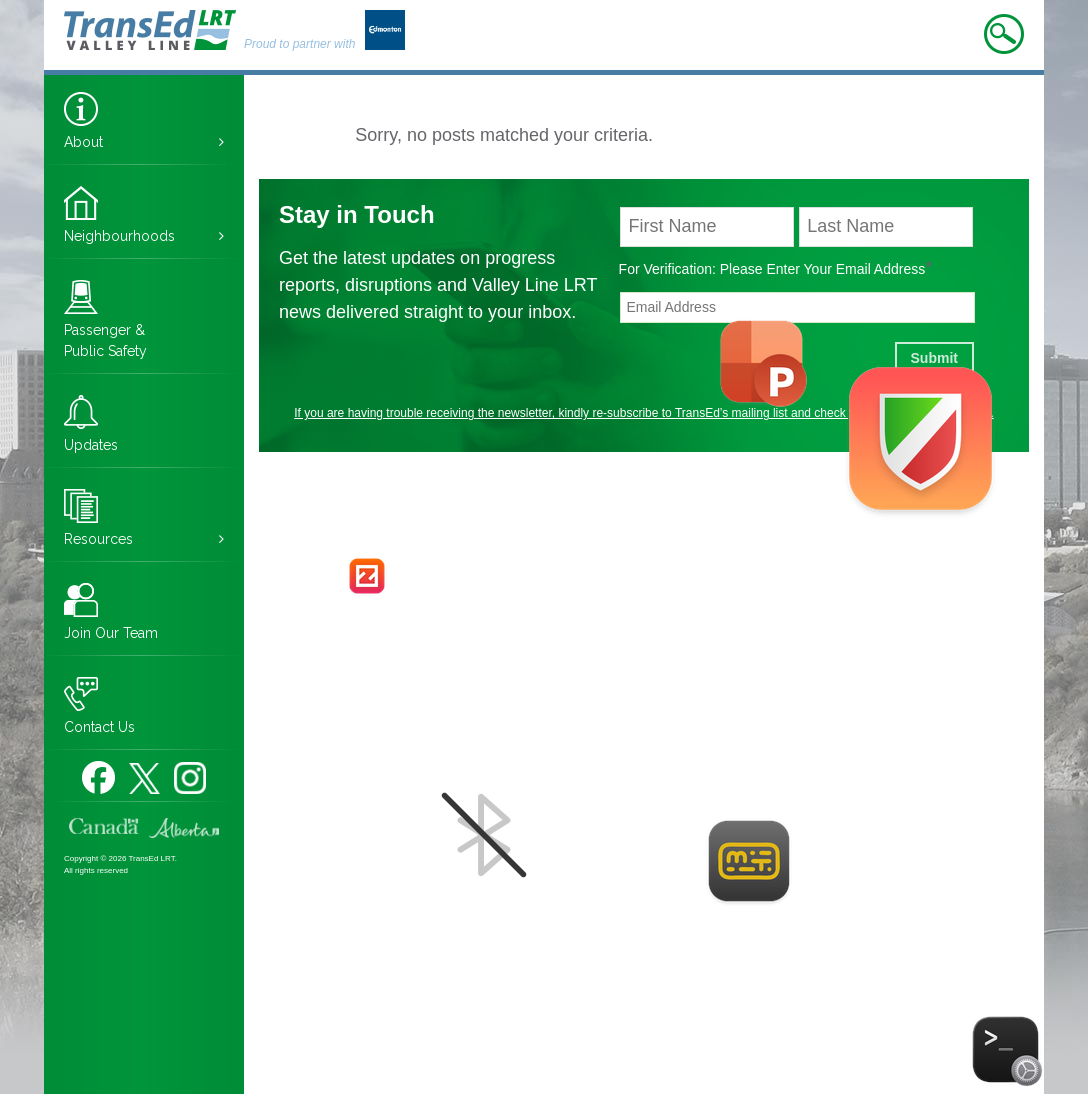 This screenshot has width=1088, height=1094. I want to click on open Microsoft PowerPoint, so click(761, 361).